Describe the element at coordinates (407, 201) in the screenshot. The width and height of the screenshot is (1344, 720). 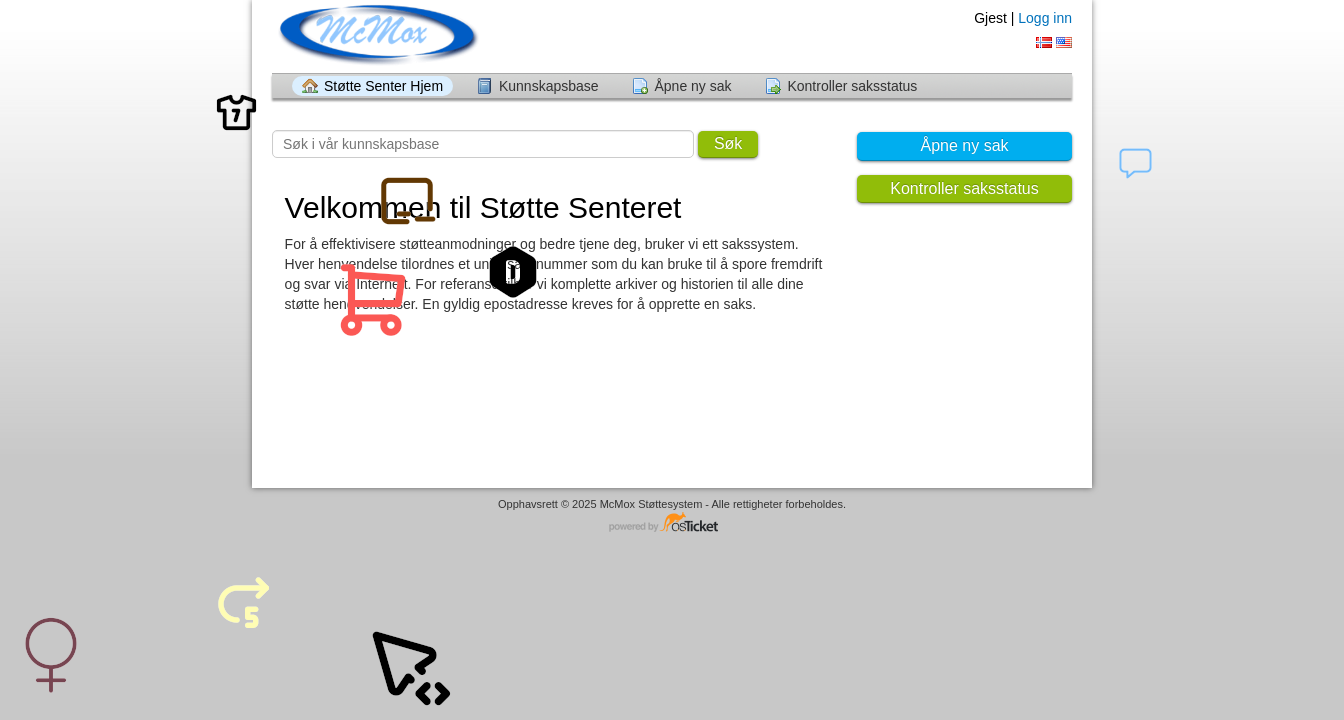
I see `remove a paired tablet device` at that location.